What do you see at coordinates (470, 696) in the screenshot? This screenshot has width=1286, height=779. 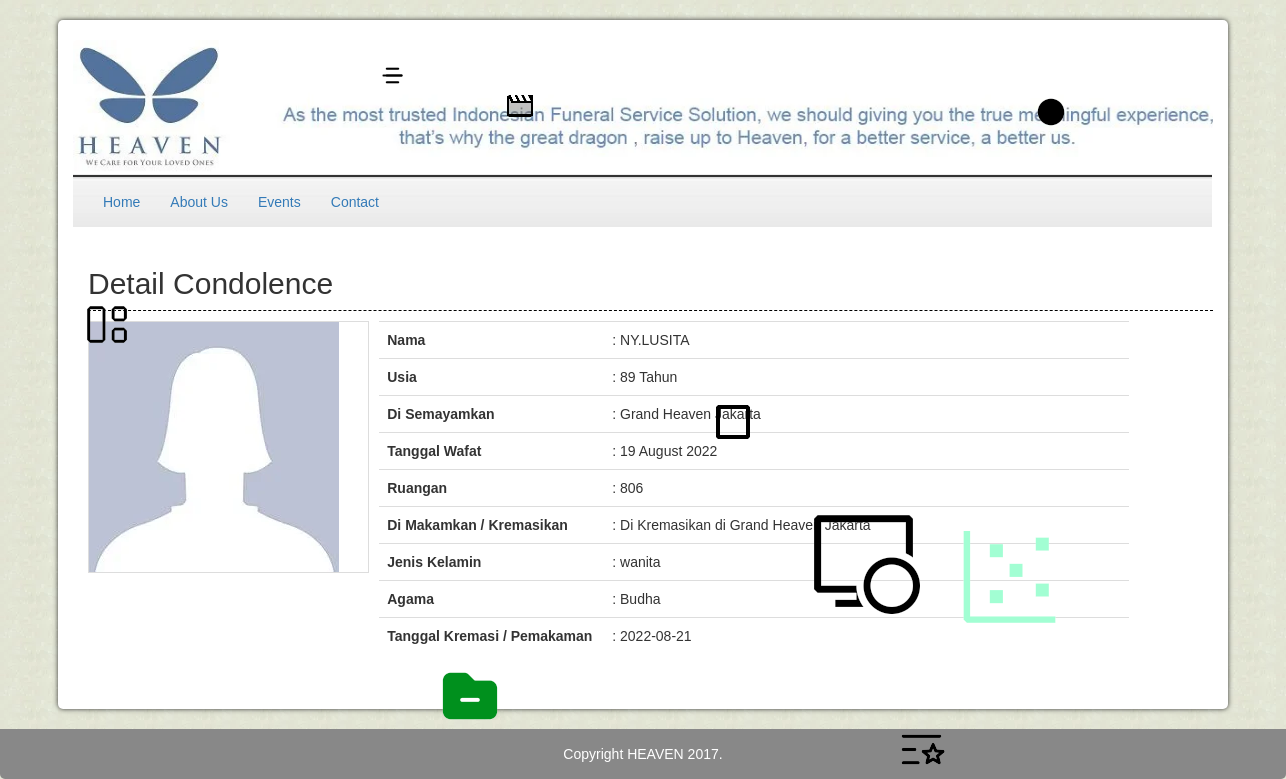 I see `remove a file or folder` at bounding box center [470, 696].